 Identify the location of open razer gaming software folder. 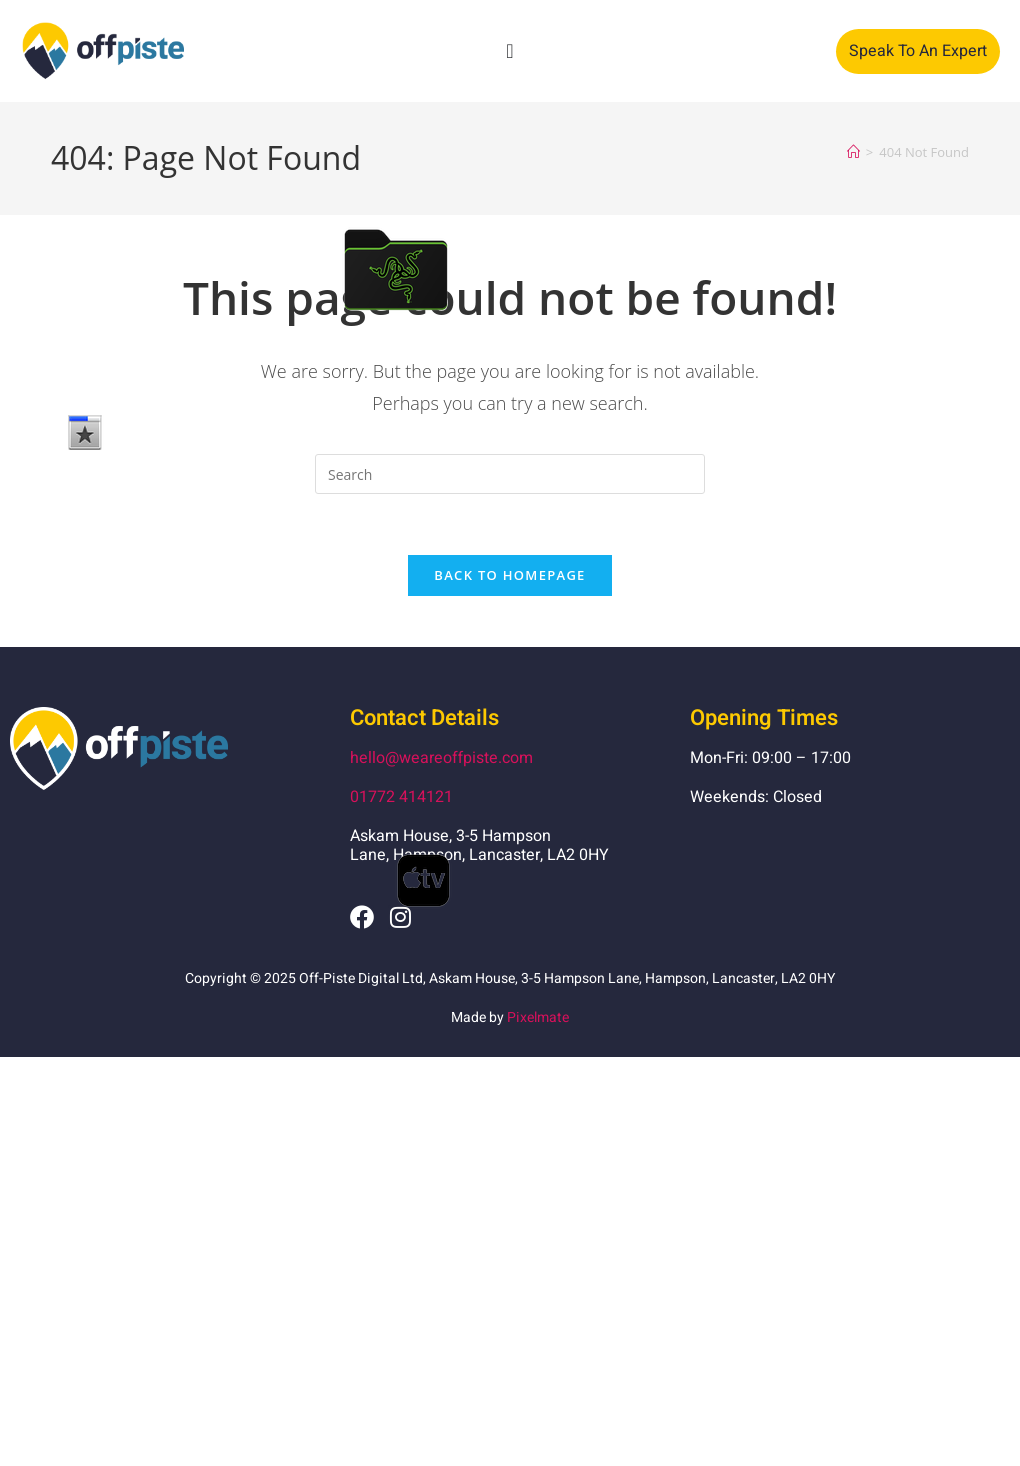
(395, 272).